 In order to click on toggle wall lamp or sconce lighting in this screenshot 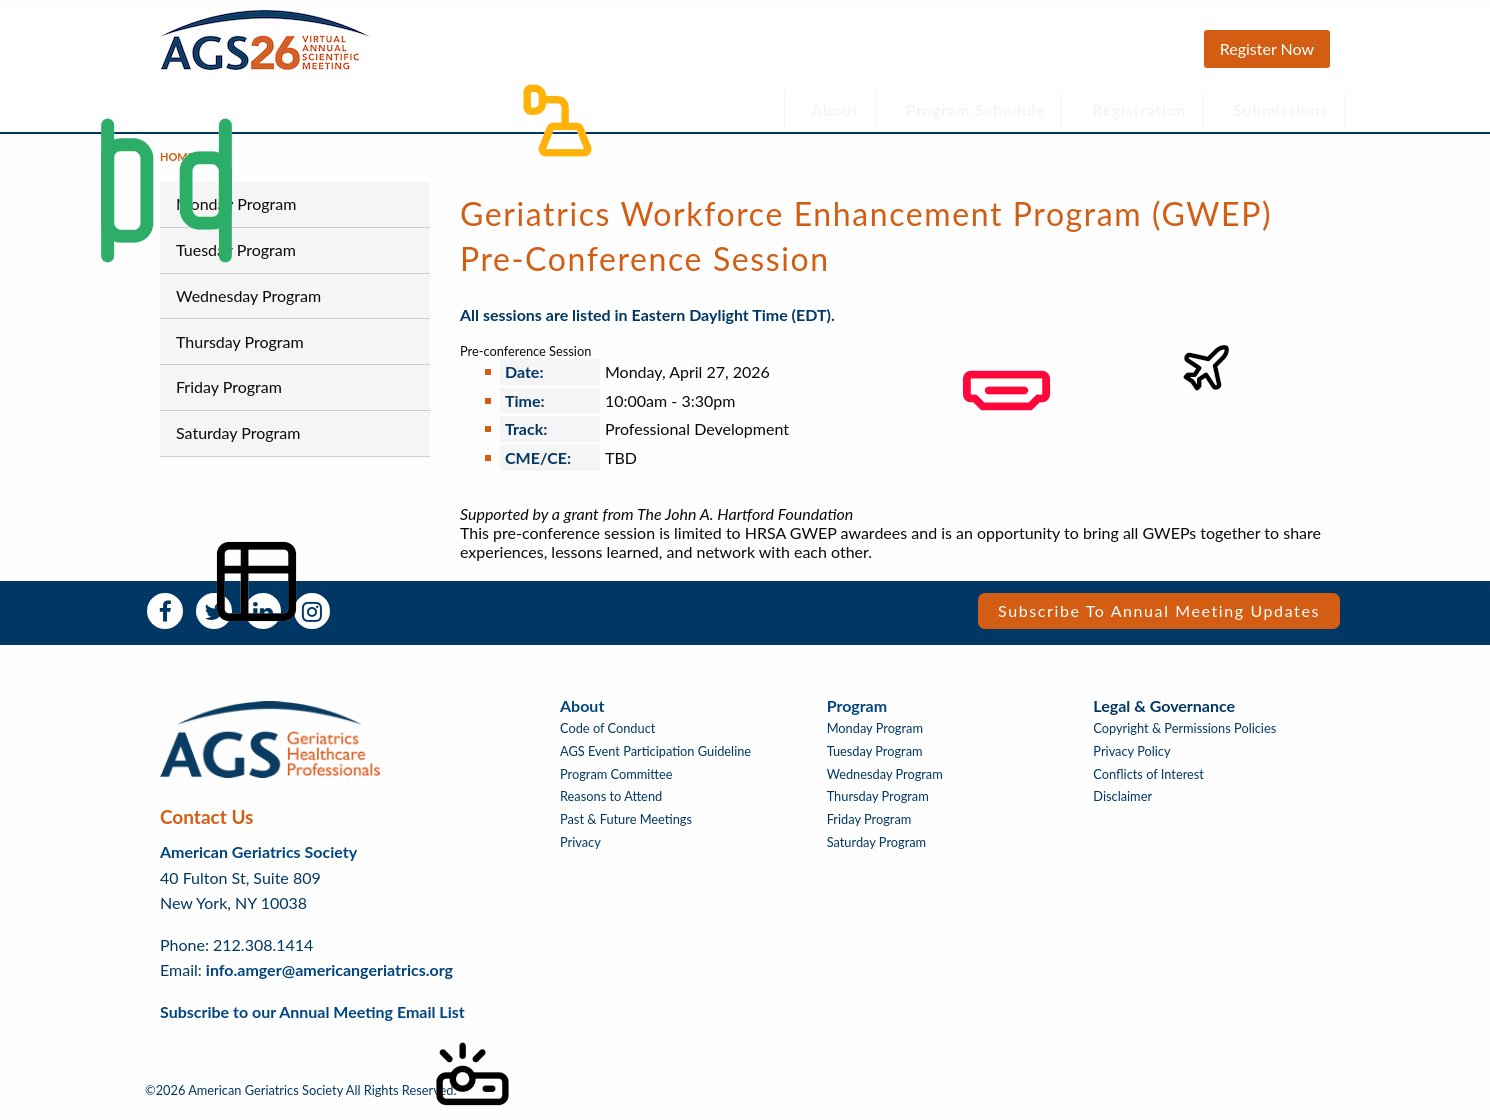, I will do `click(557, 122)`.